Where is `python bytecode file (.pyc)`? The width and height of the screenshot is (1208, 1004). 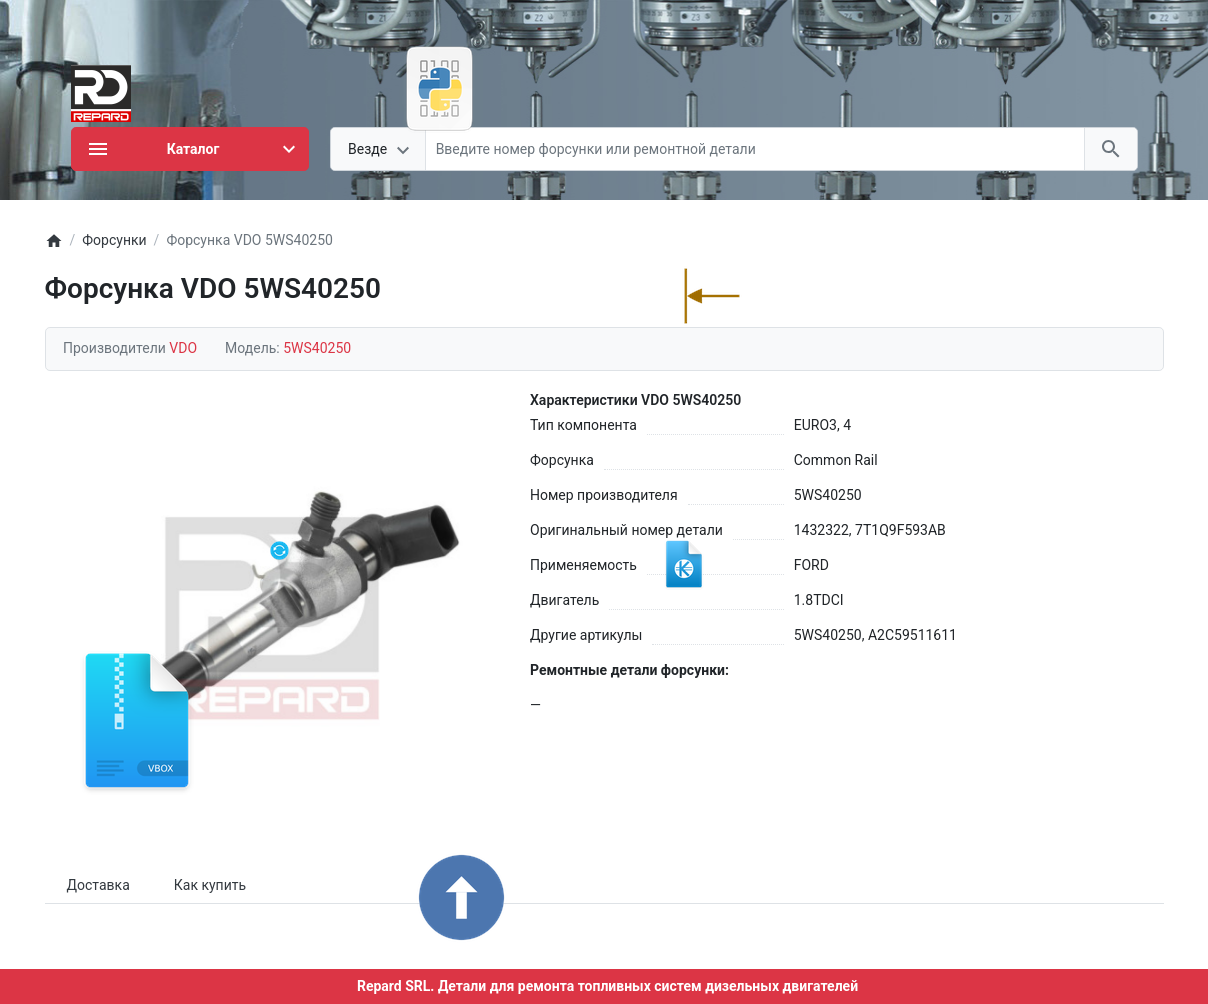
python bytecode file (.pyc) is located at coordinates (439, 88).